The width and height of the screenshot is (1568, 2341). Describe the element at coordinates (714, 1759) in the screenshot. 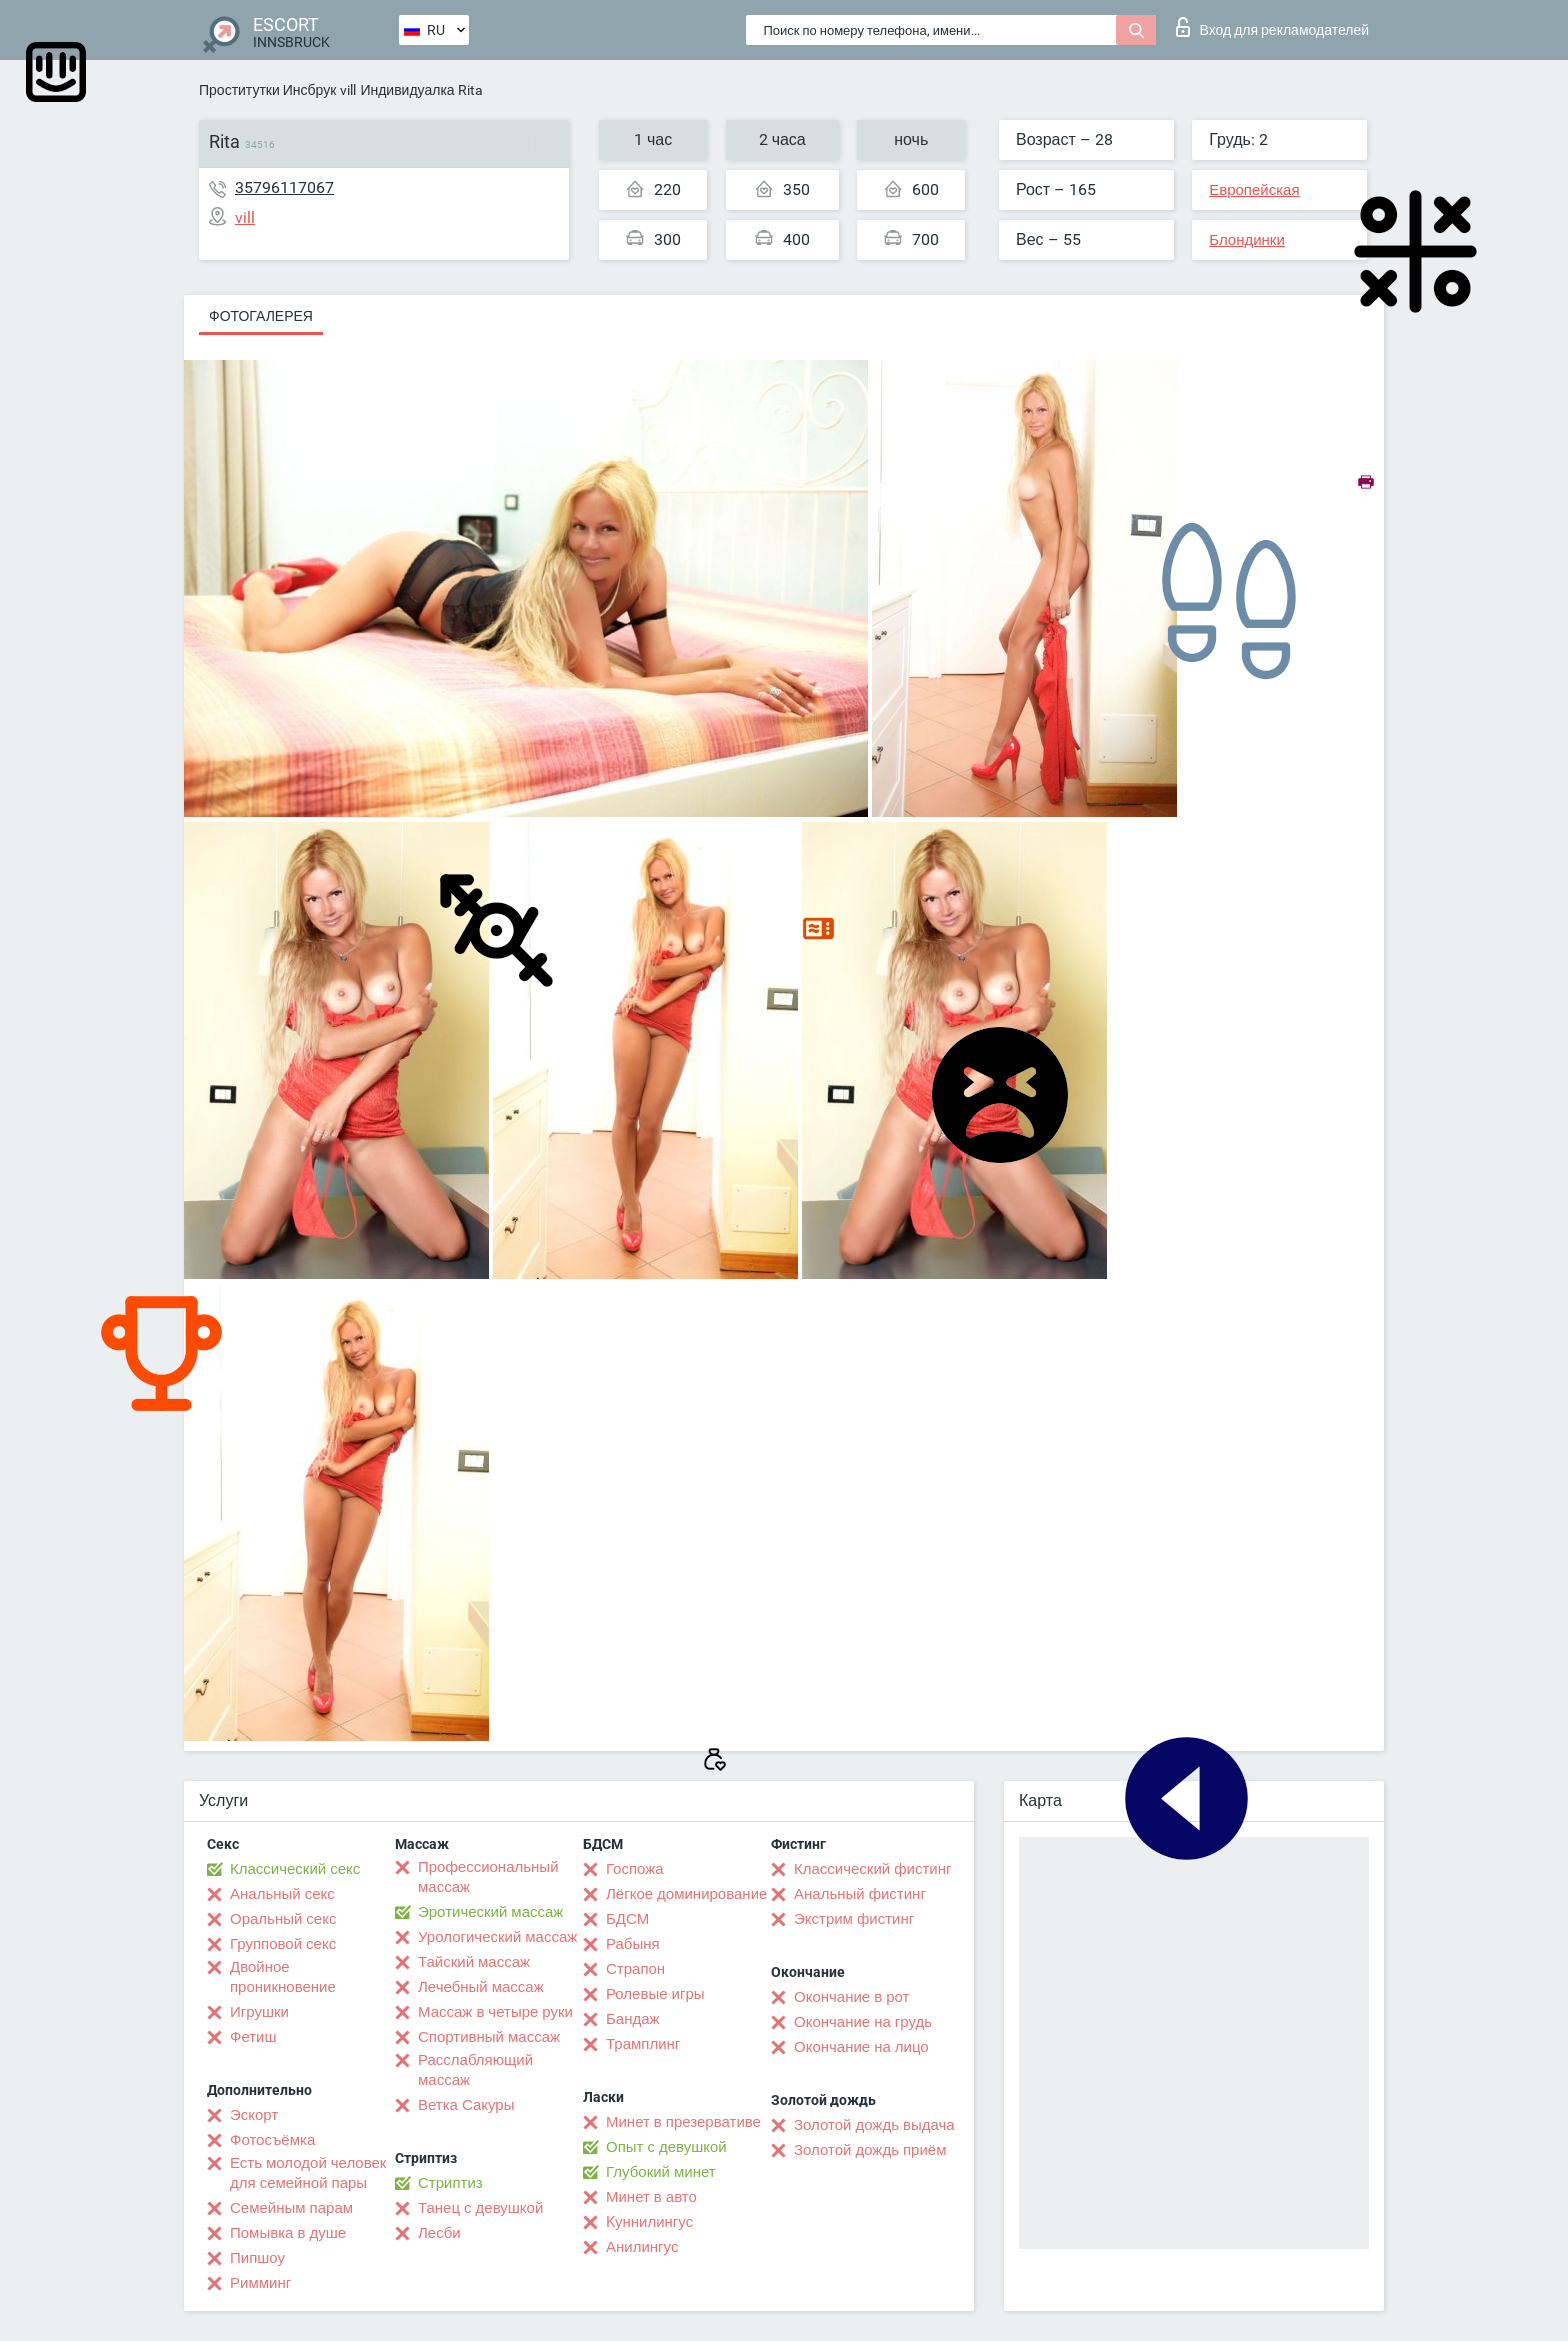

I see `donate to a cause or charity` at that location.